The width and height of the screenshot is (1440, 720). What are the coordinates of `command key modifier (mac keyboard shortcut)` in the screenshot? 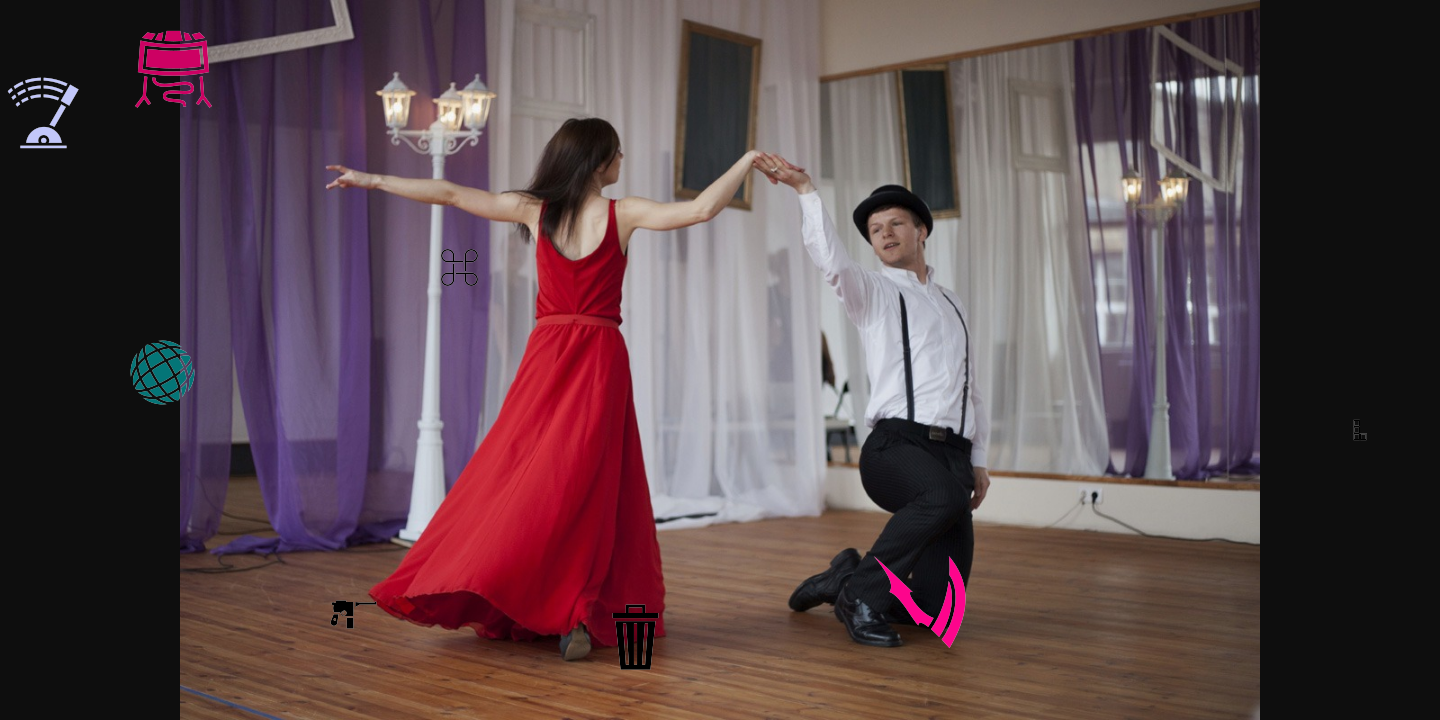 It's located at (459, 267).